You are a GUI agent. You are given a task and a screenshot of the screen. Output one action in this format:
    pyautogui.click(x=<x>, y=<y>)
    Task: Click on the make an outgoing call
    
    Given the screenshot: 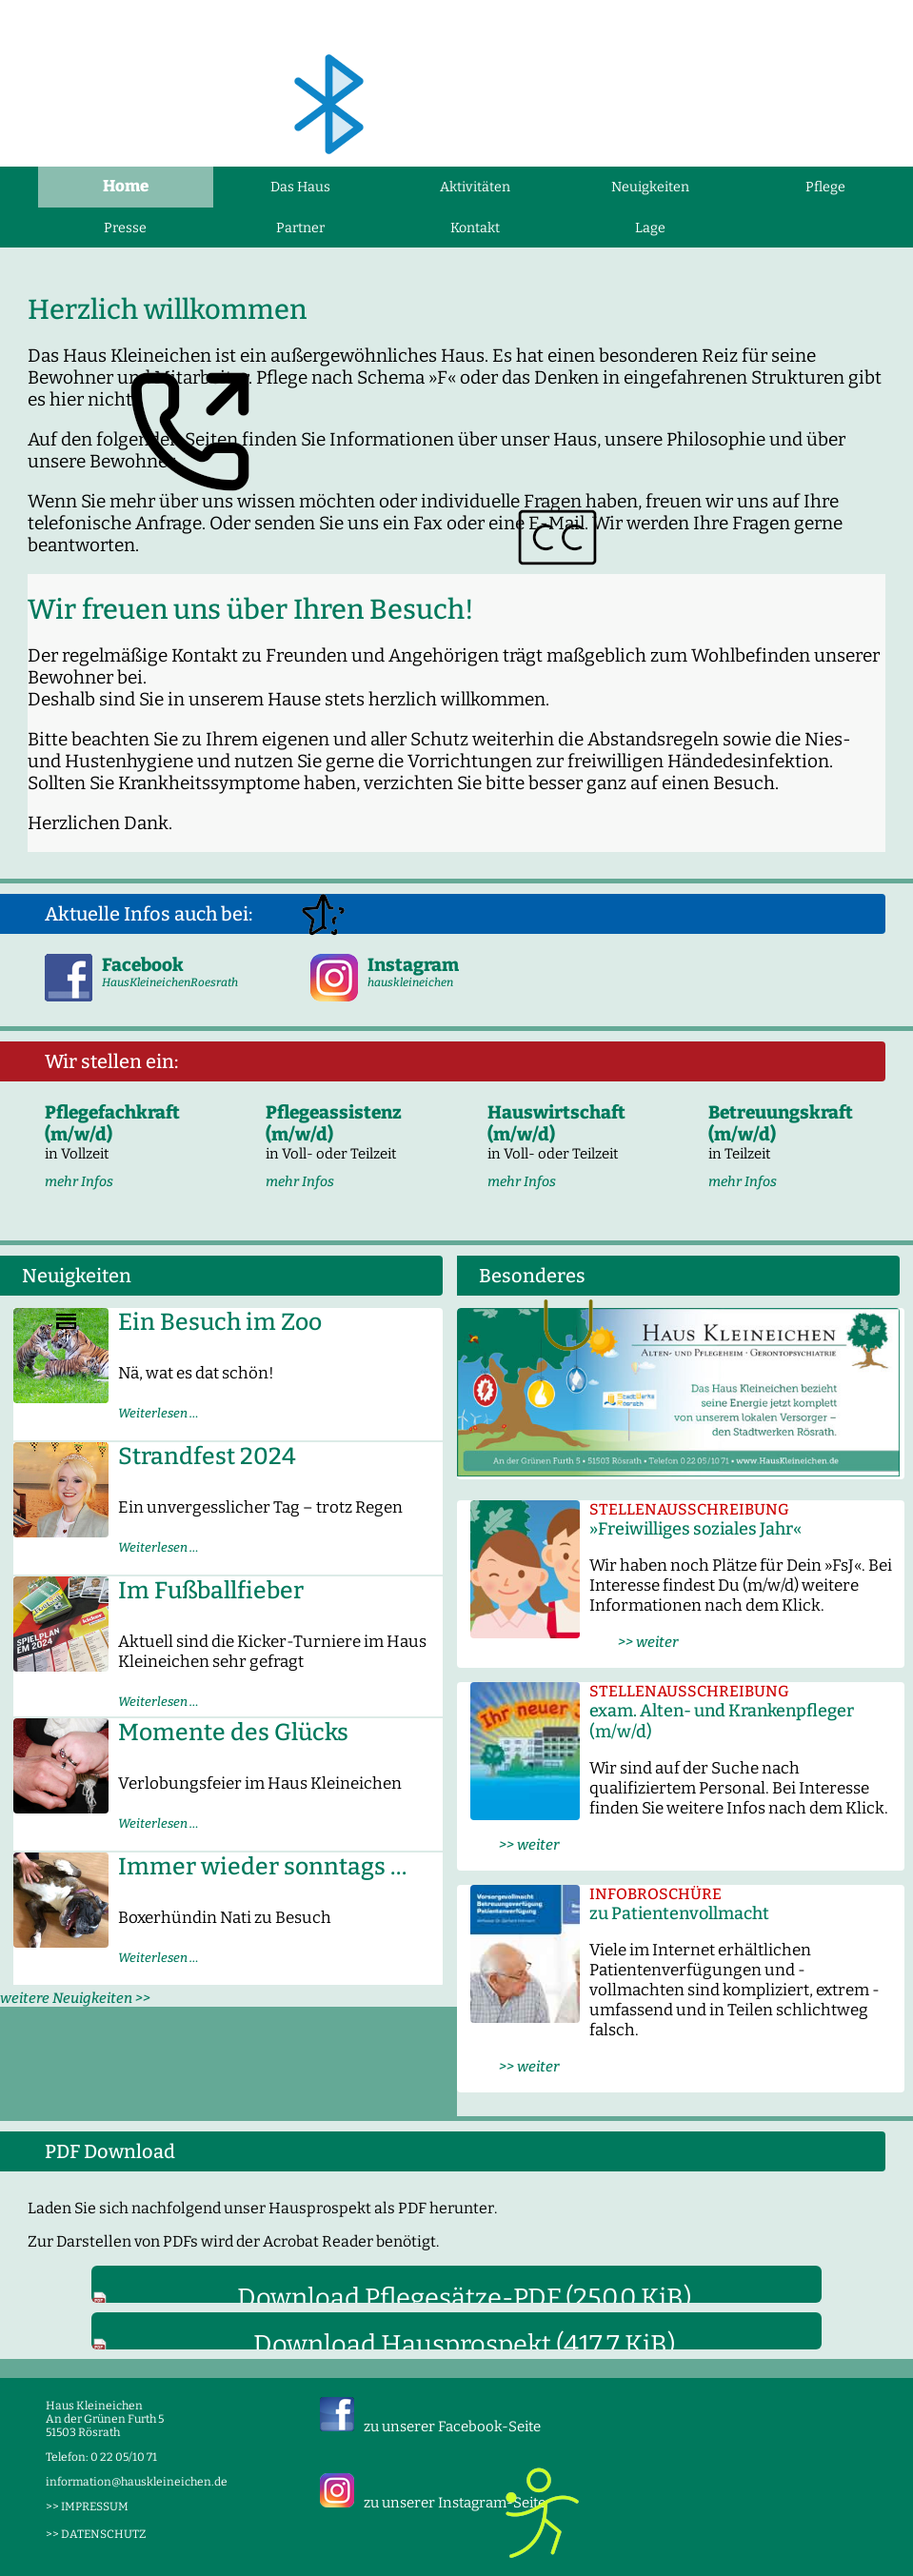 What is the action you would take?
    pyautogui.click(x=189, y=431)
    